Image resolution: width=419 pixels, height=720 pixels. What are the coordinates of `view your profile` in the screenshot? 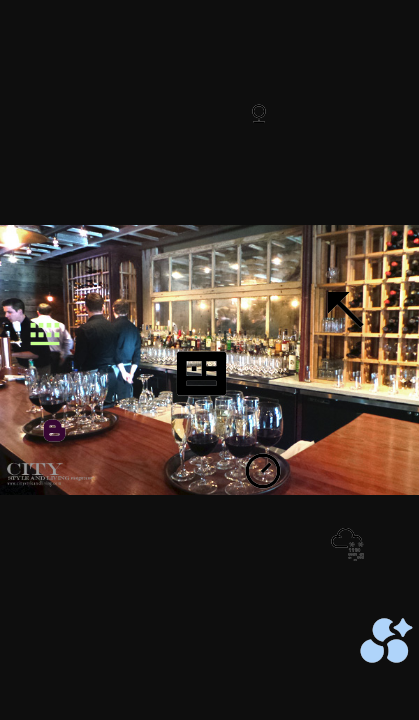 It's located at (201, 373).